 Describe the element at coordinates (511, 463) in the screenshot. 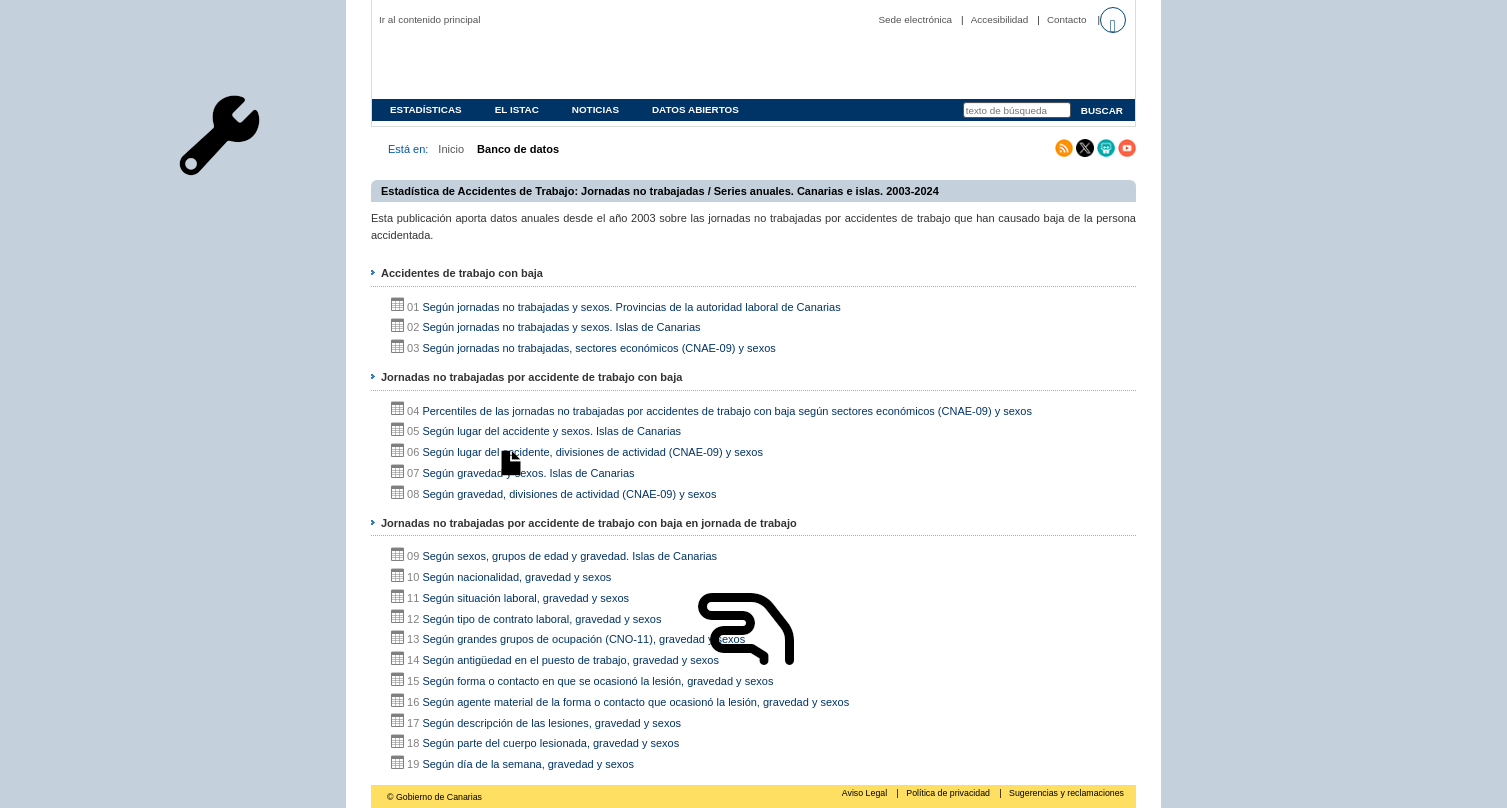

I see `view document details` at that location.